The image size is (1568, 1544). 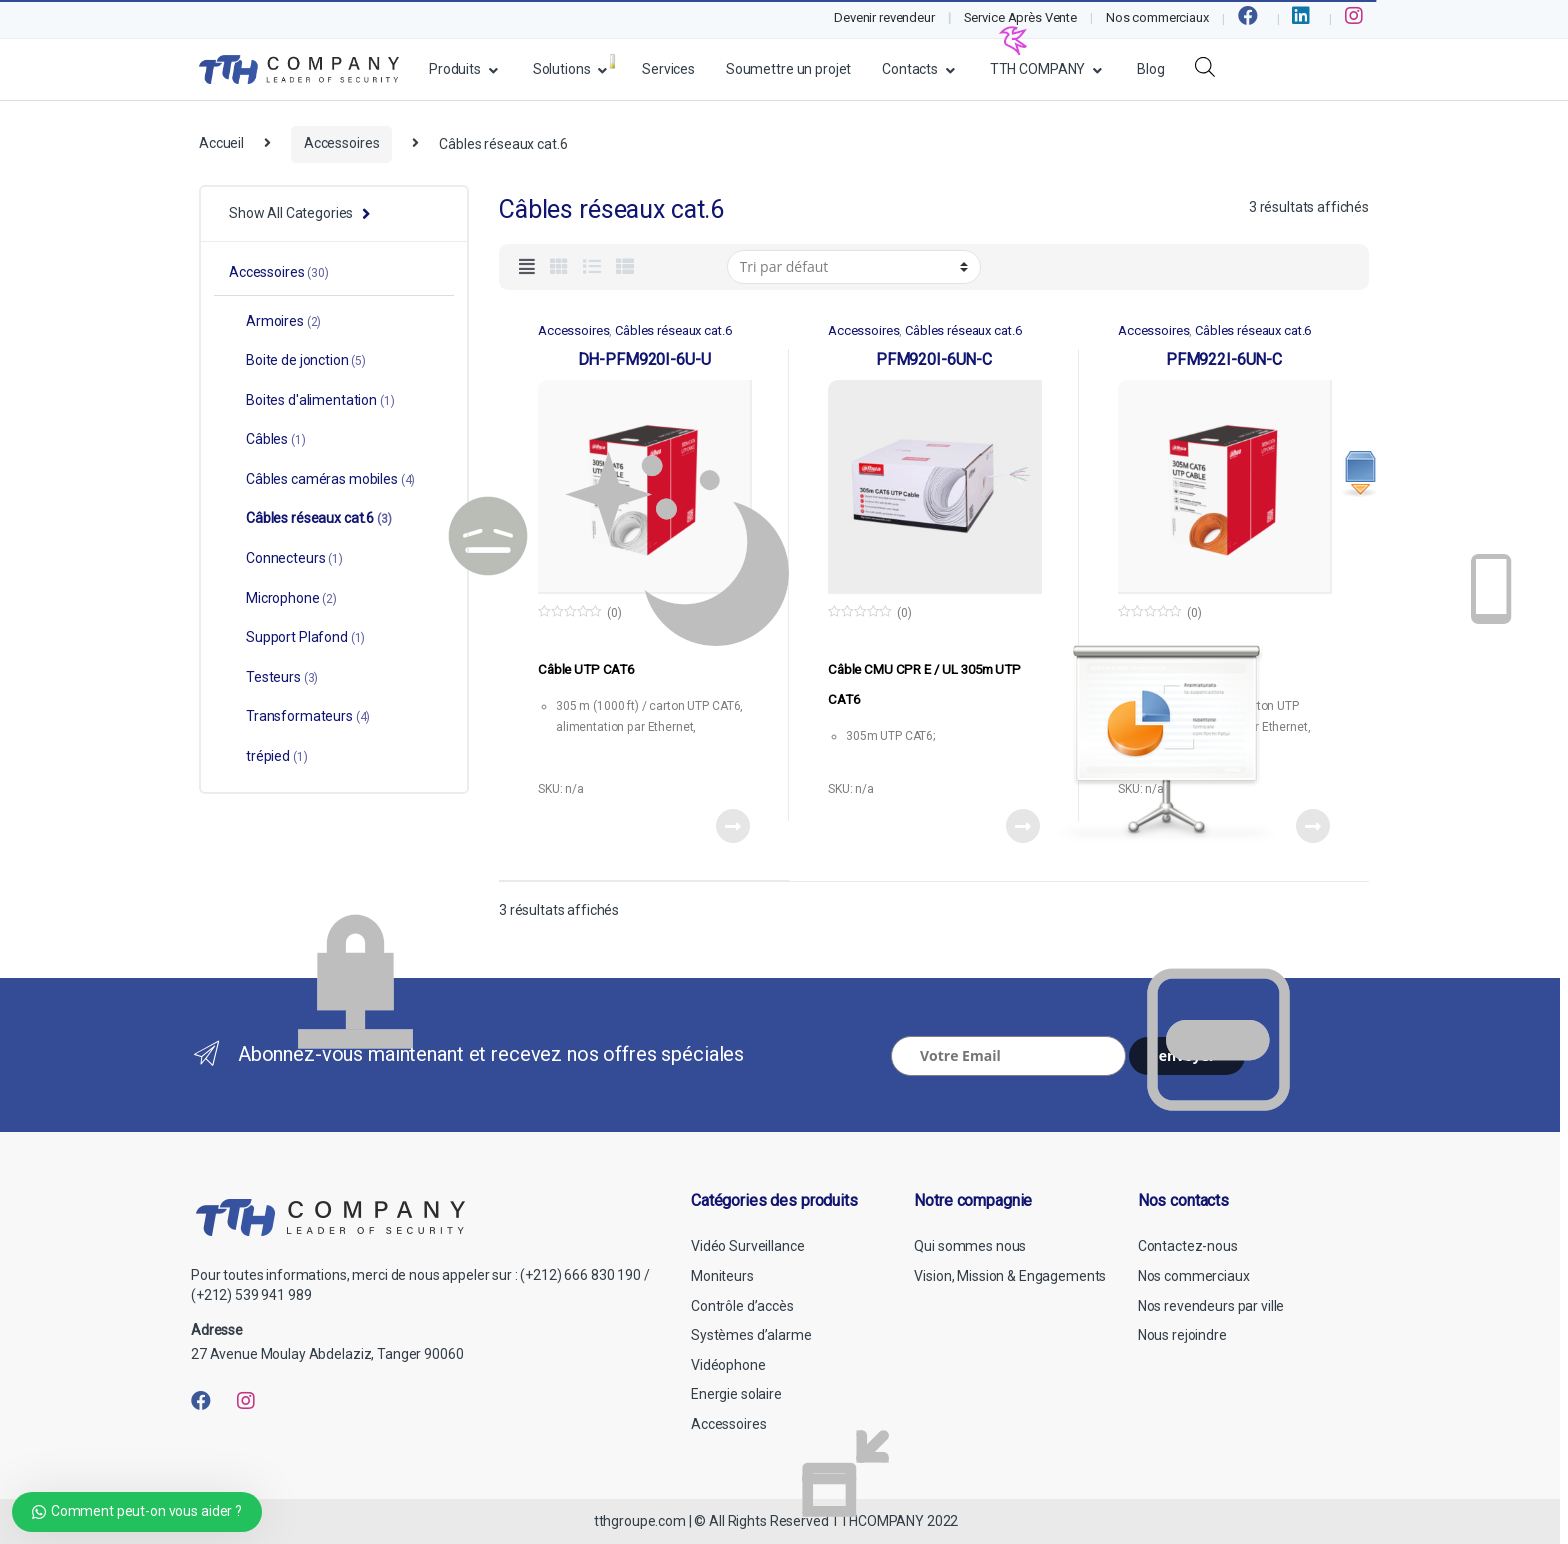 I want to click on restore window to previous size, so click(x=845, y=1473).